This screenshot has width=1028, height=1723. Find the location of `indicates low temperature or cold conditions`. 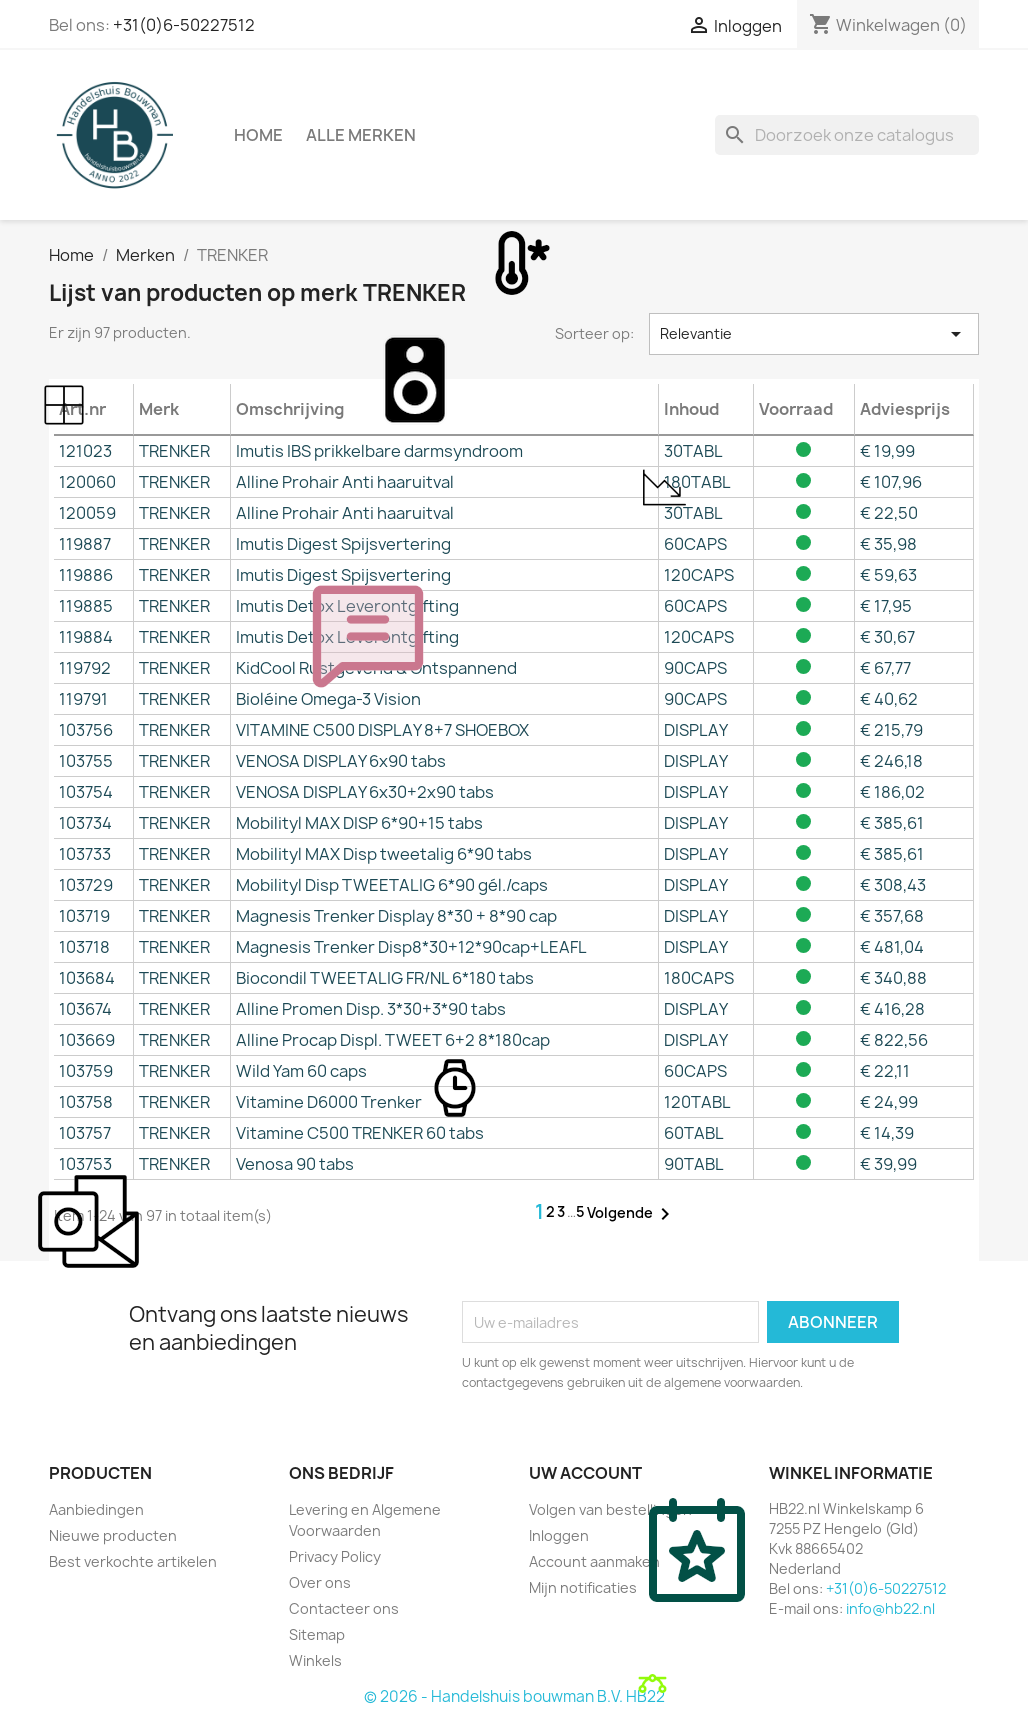

indicates low temperature or cold conditions is located at coordinates (517, 263).